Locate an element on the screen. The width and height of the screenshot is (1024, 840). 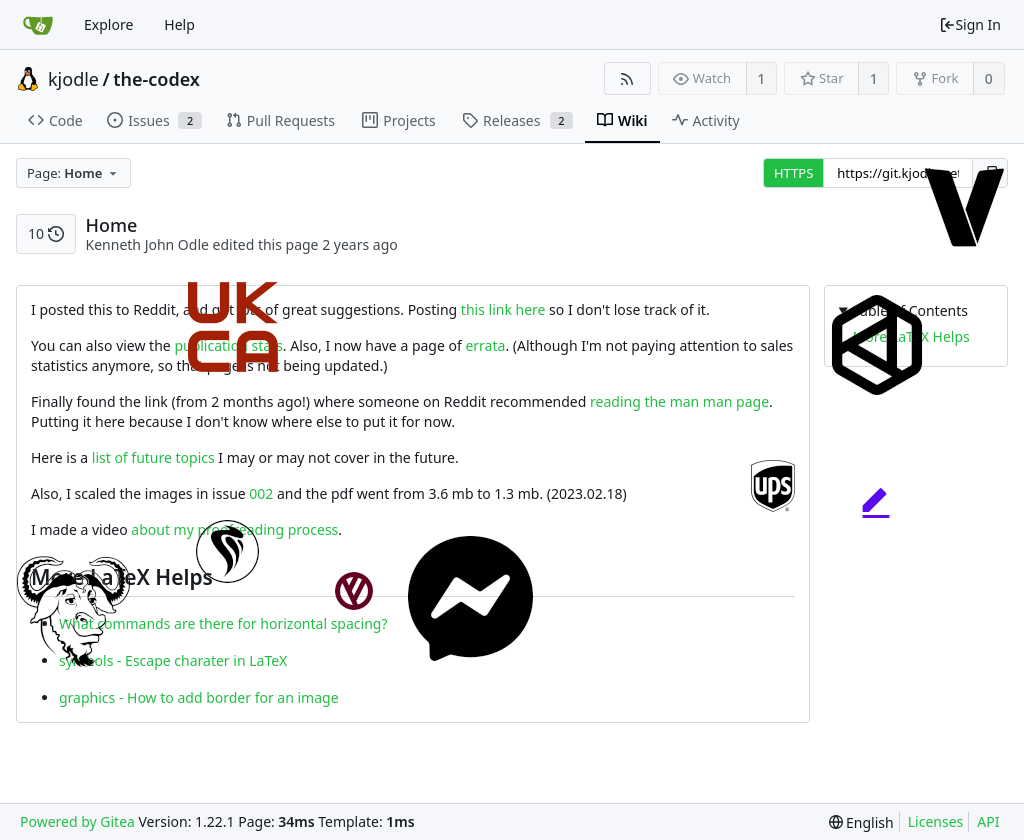
pdm python package manager logo is located at coordinates (877, 345).